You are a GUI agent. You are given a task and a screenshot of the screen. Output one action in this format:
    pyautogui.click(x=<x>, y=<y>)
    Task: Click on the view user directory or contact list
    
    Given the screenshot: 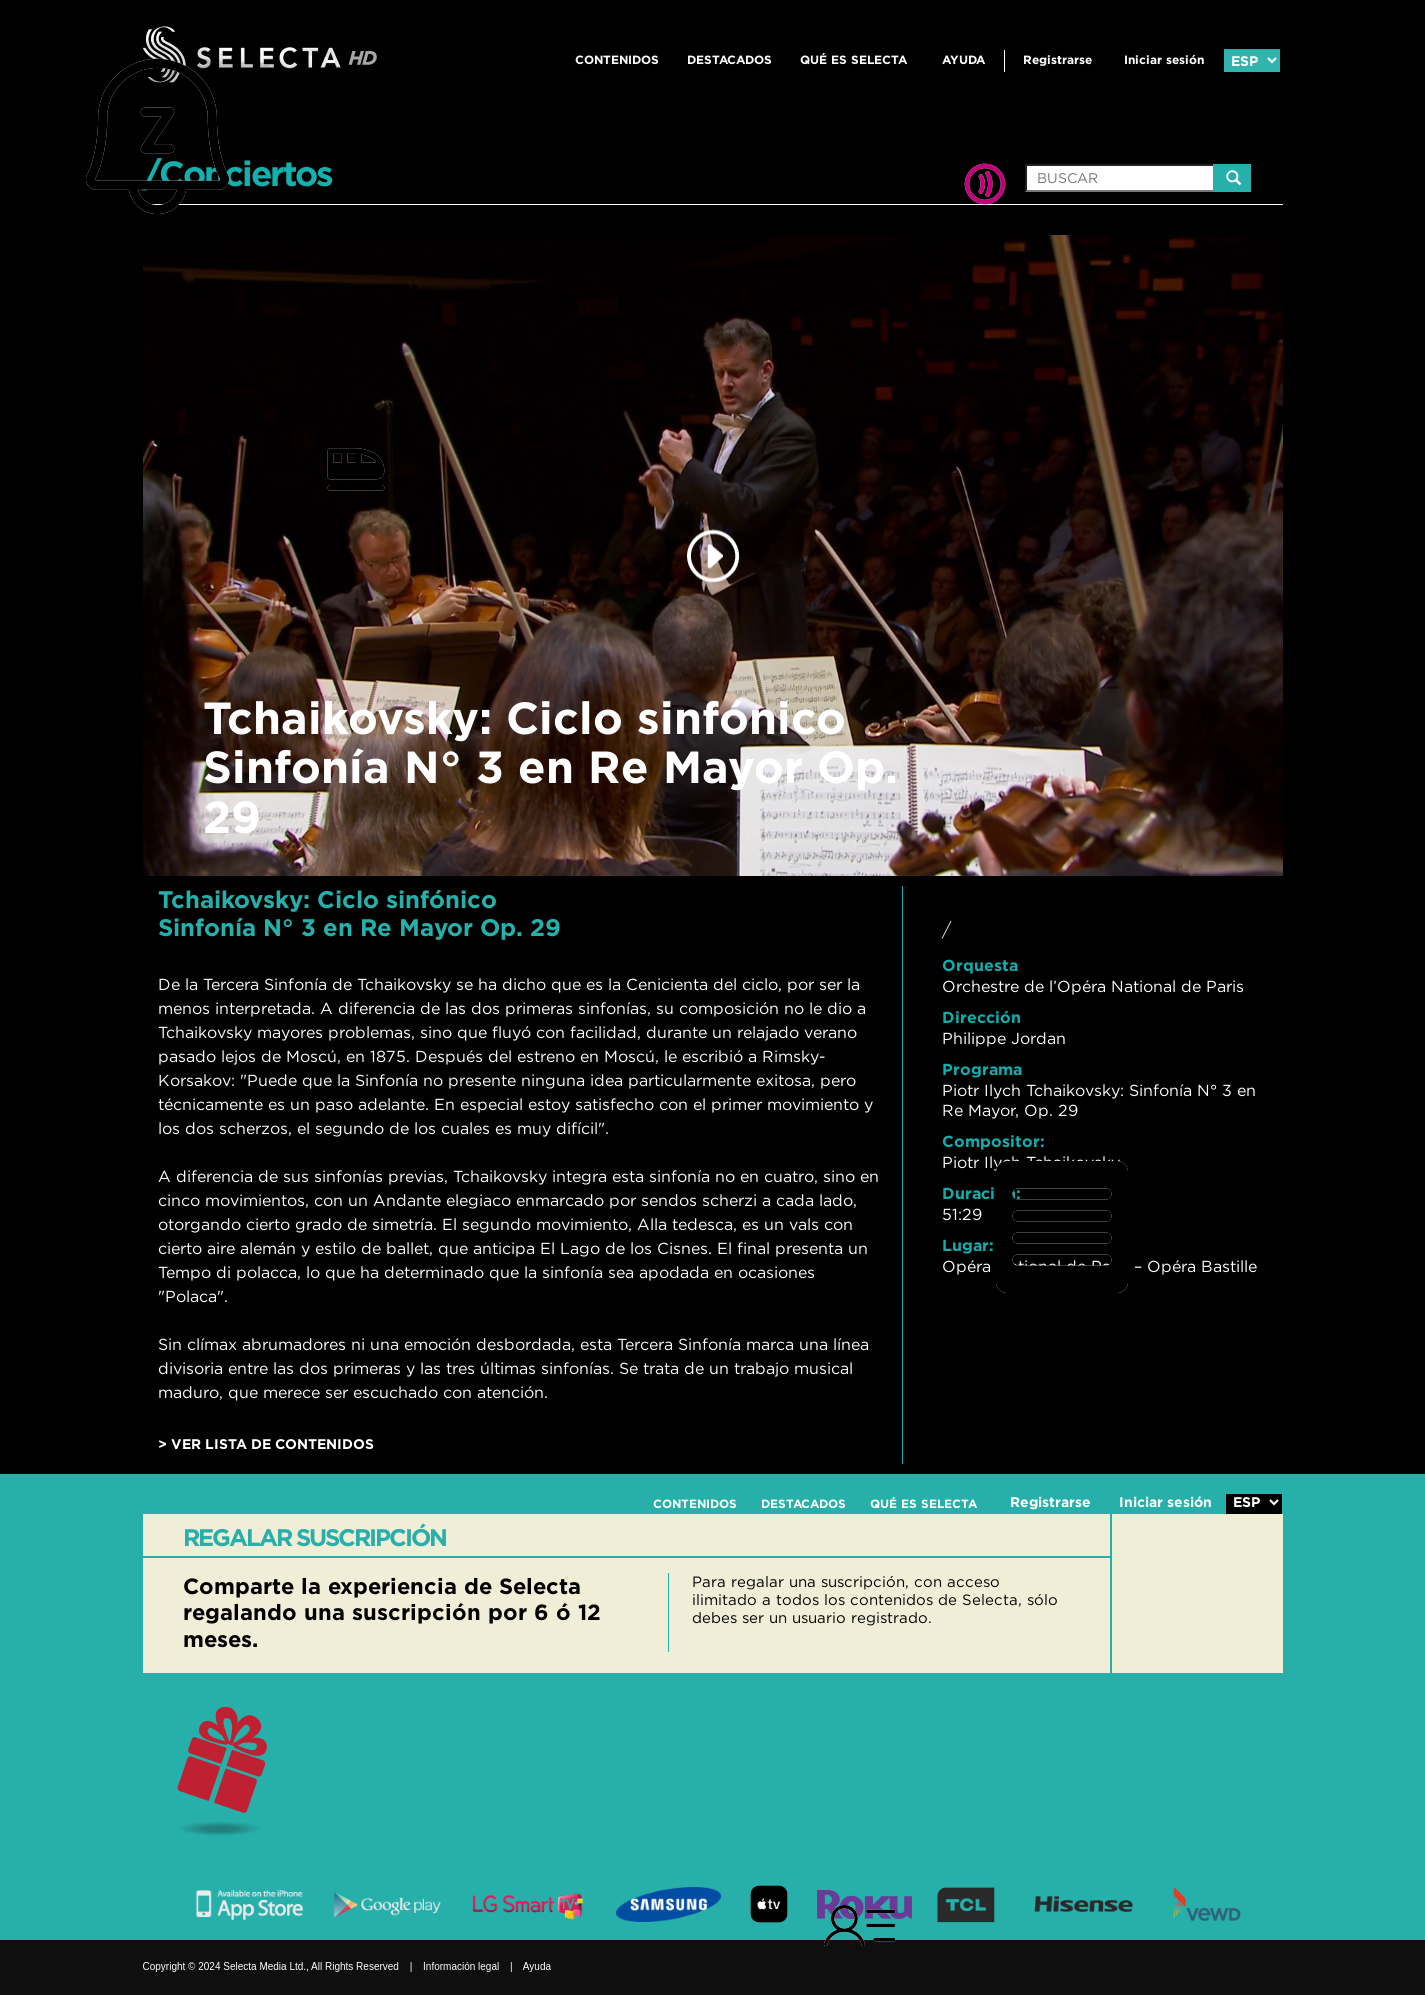 What is the action you would take?
    pyautogui.click(x=858, y=1925)
    